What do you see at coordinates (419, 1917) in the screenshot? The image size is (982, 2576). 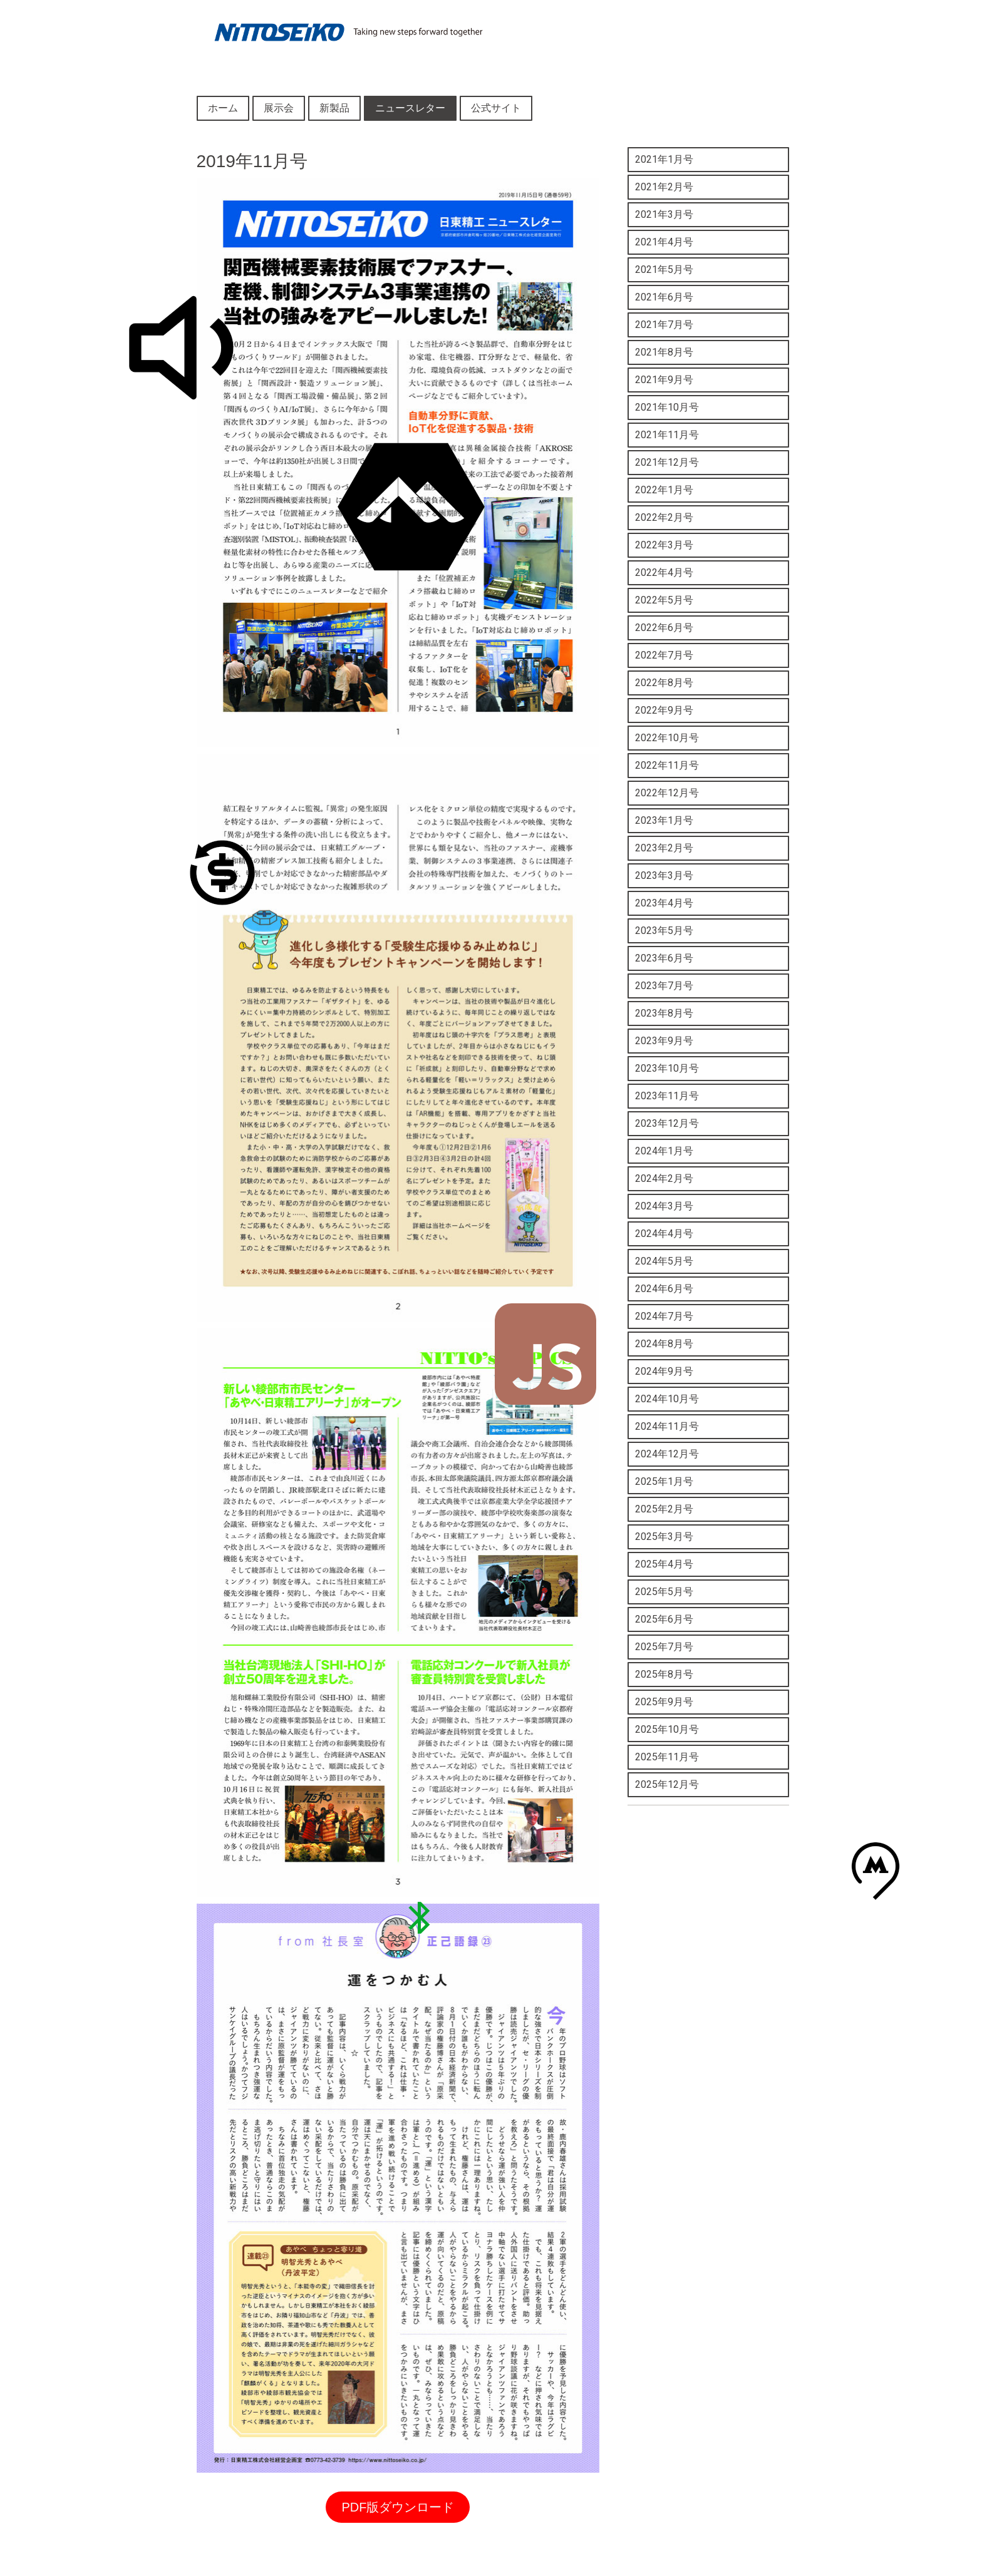 I see `toggle bluetooth connectivity` at bounding box center [419, 1917].